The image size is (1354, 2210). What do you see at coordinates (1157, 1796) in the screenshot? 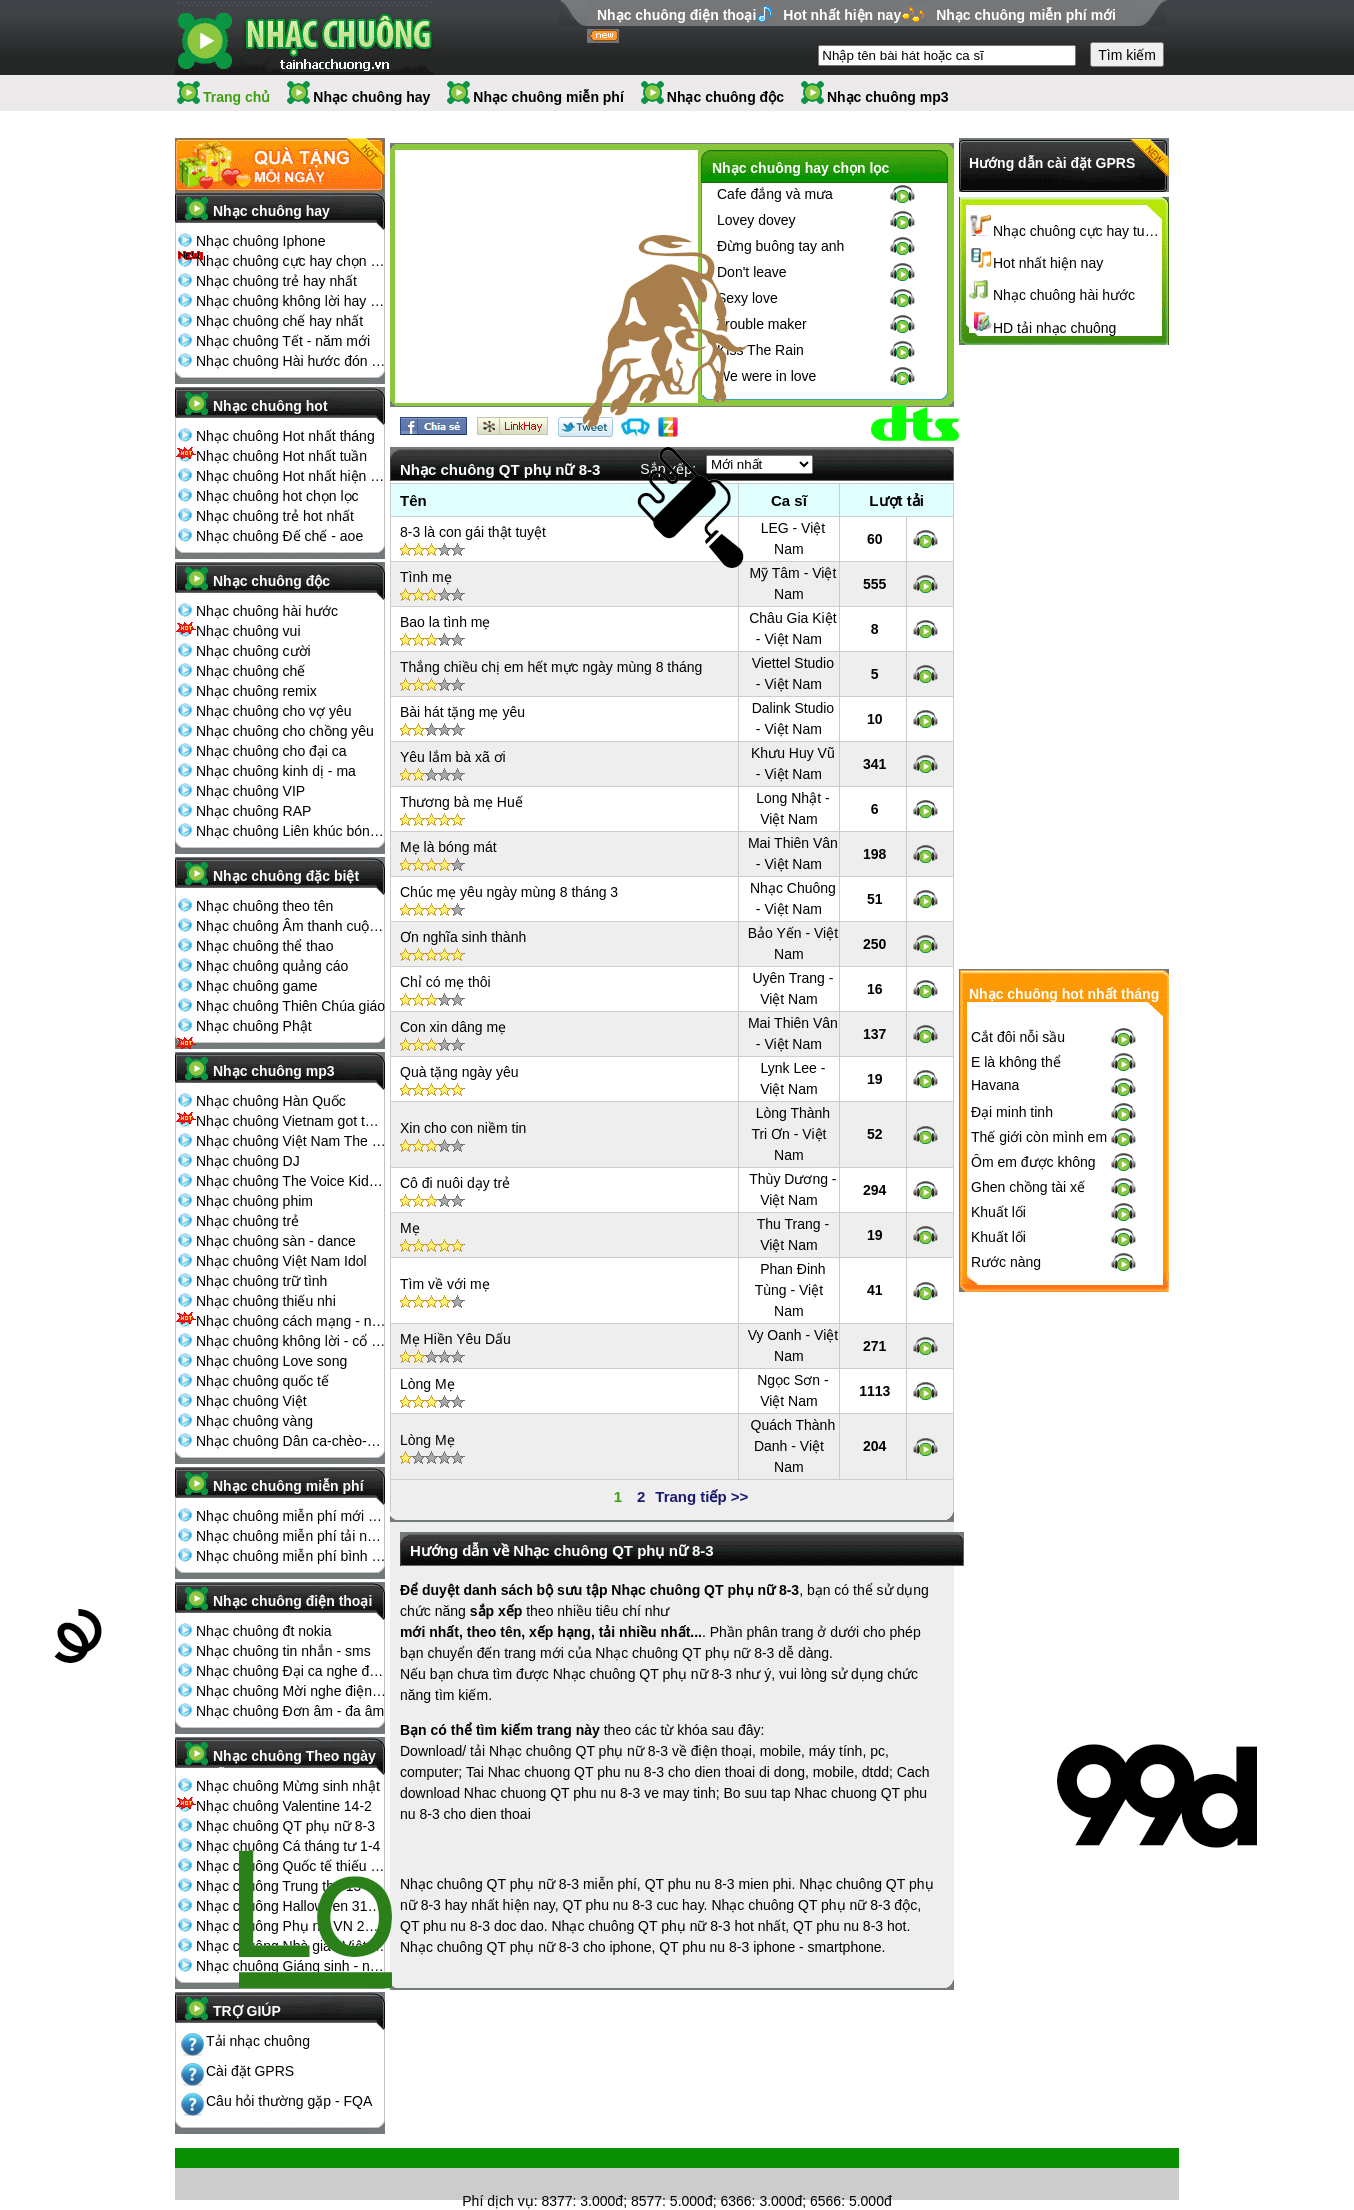
I see `99designs logo - link to design marketplace platform` at bounding box center [1157, 1796].